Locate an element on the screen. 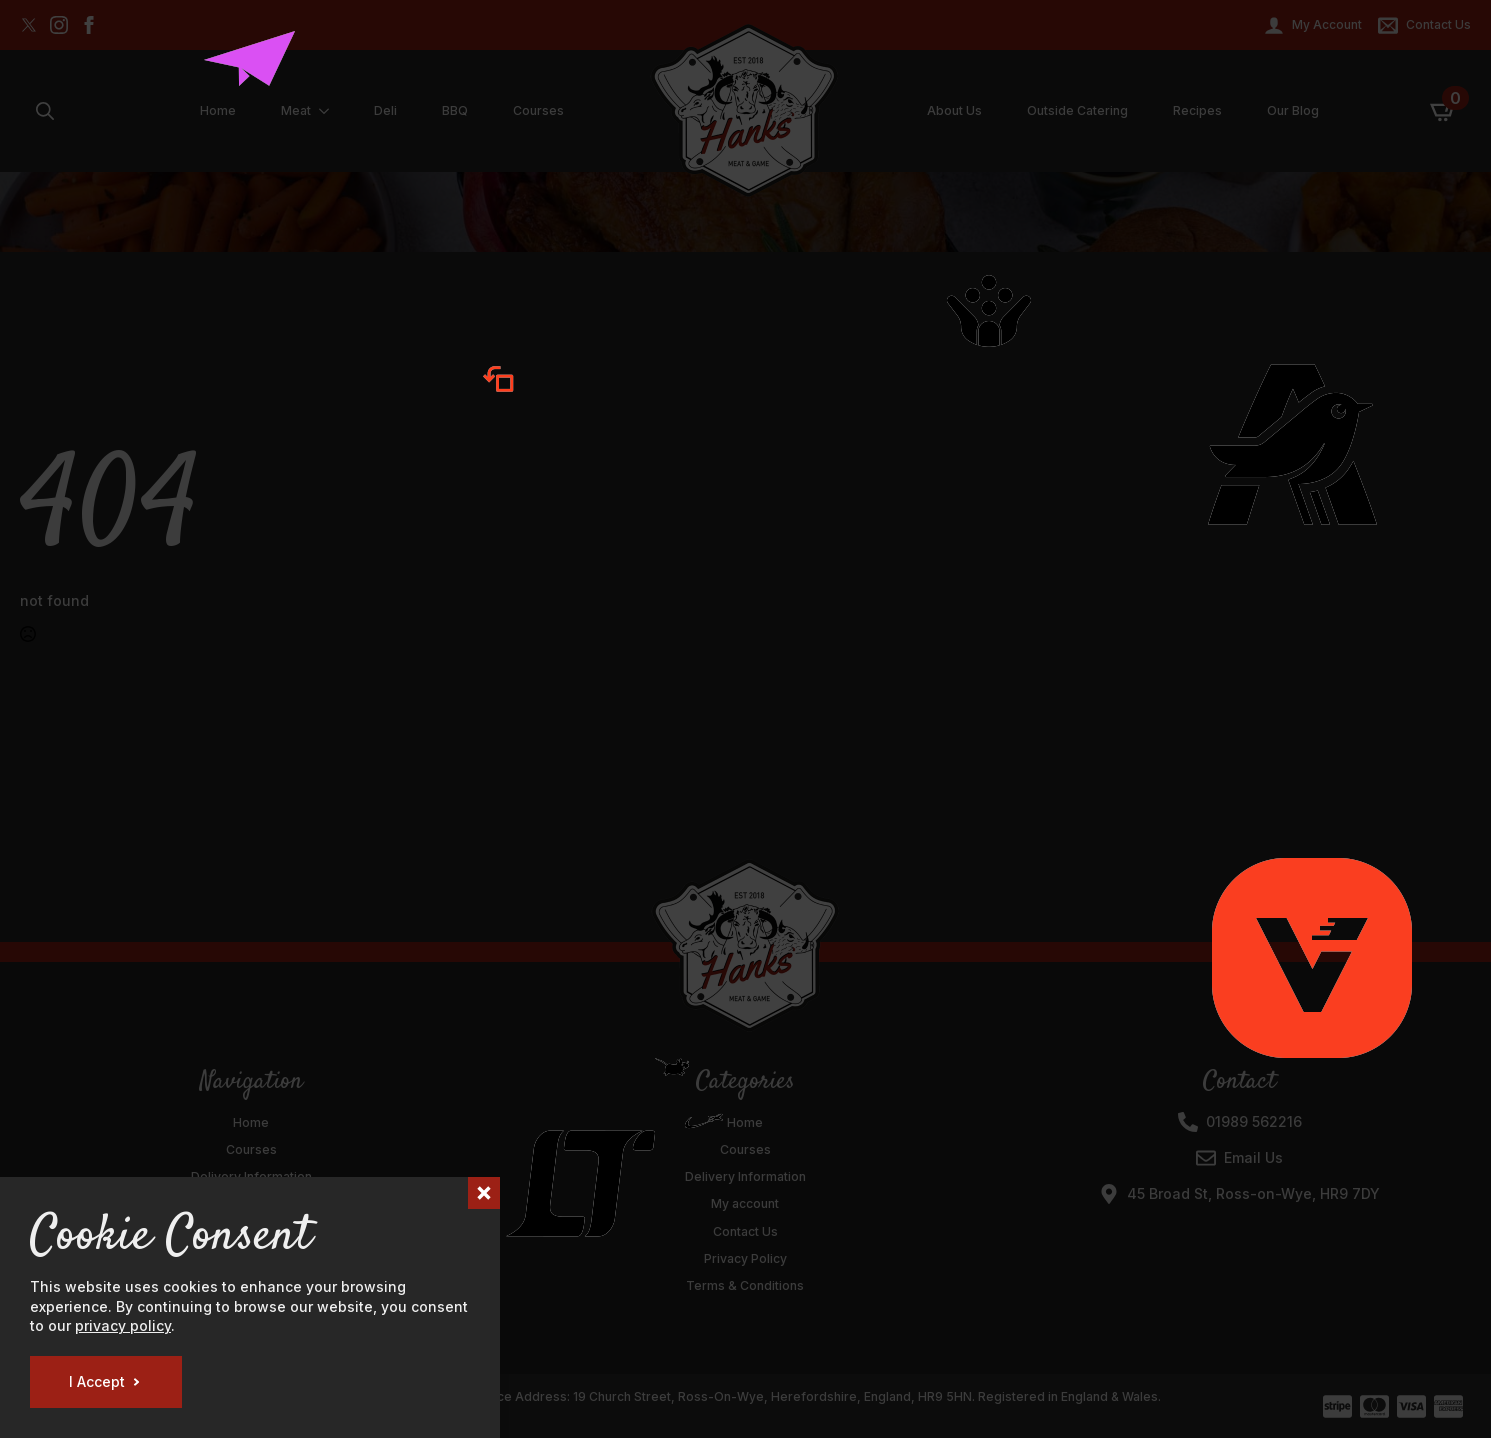 The height and width of the screenshot is (1438, 1491). xfce desktop environment logo is located at coordinates (672, 1067).